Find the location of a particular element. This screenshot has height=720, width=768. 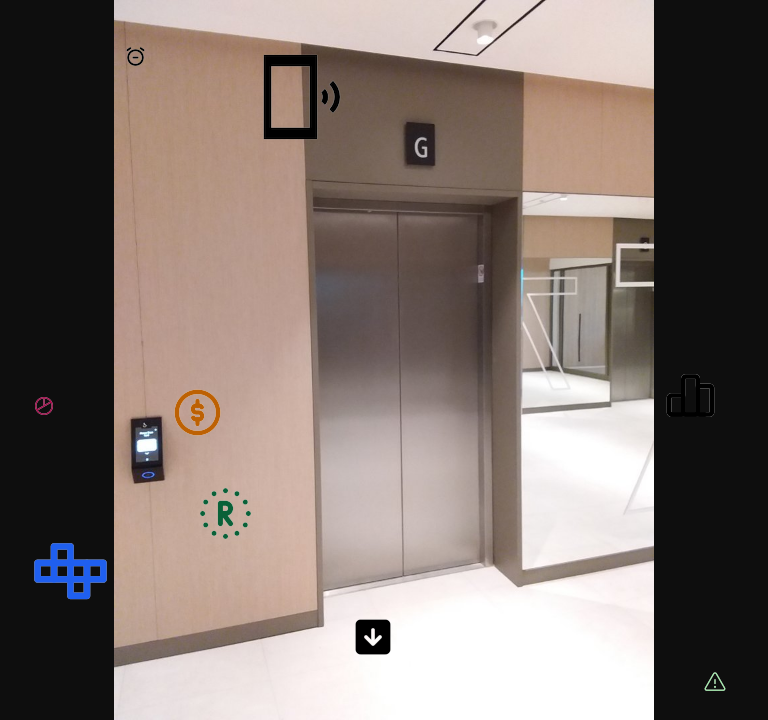

indicates a paid or premium feature is located at coordinates (197, 412).